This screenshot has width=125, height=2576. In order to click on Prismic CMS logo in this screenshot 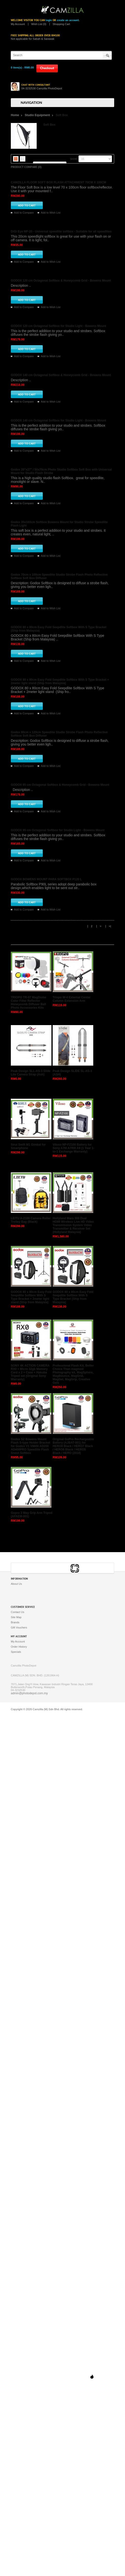, I will do `click(75, 1568)`.